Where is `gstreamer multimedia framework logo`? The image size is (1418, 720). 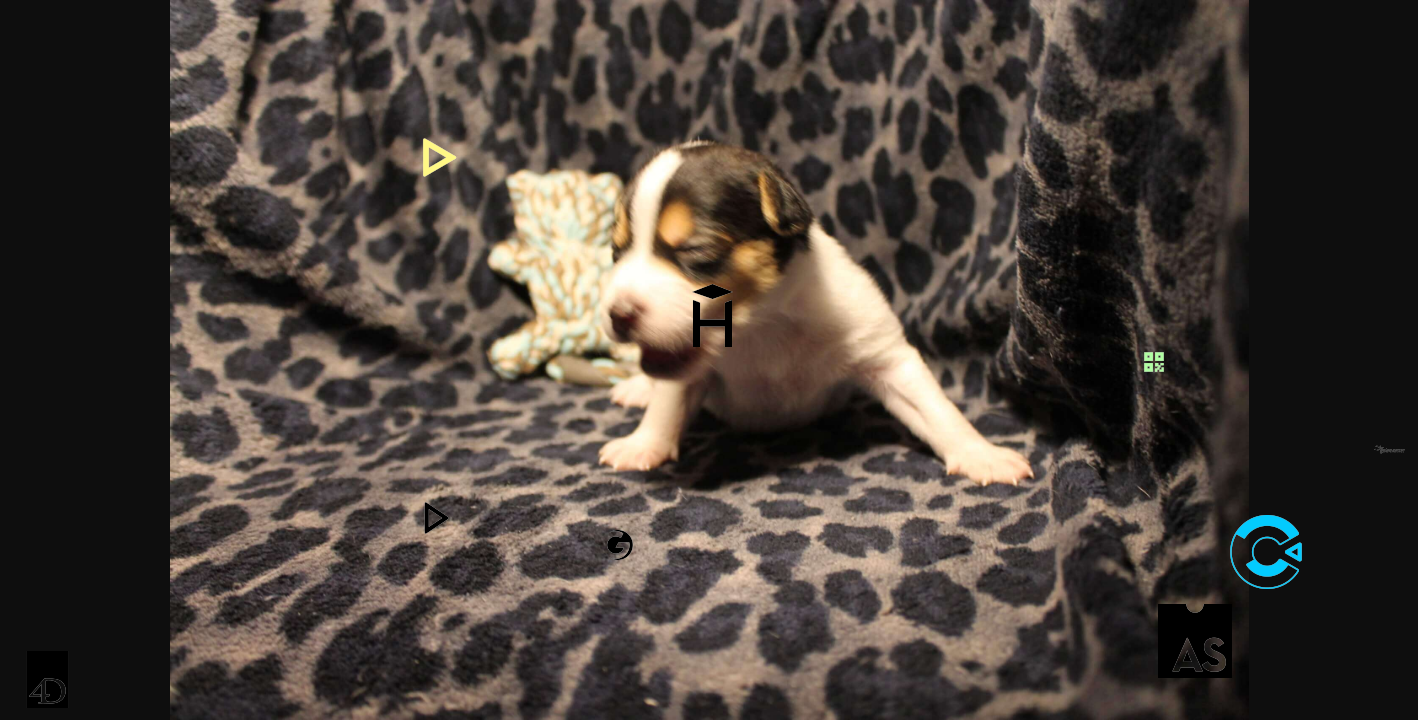
gstreamer multimedia framework logo is located at coordinates (1389, 449).